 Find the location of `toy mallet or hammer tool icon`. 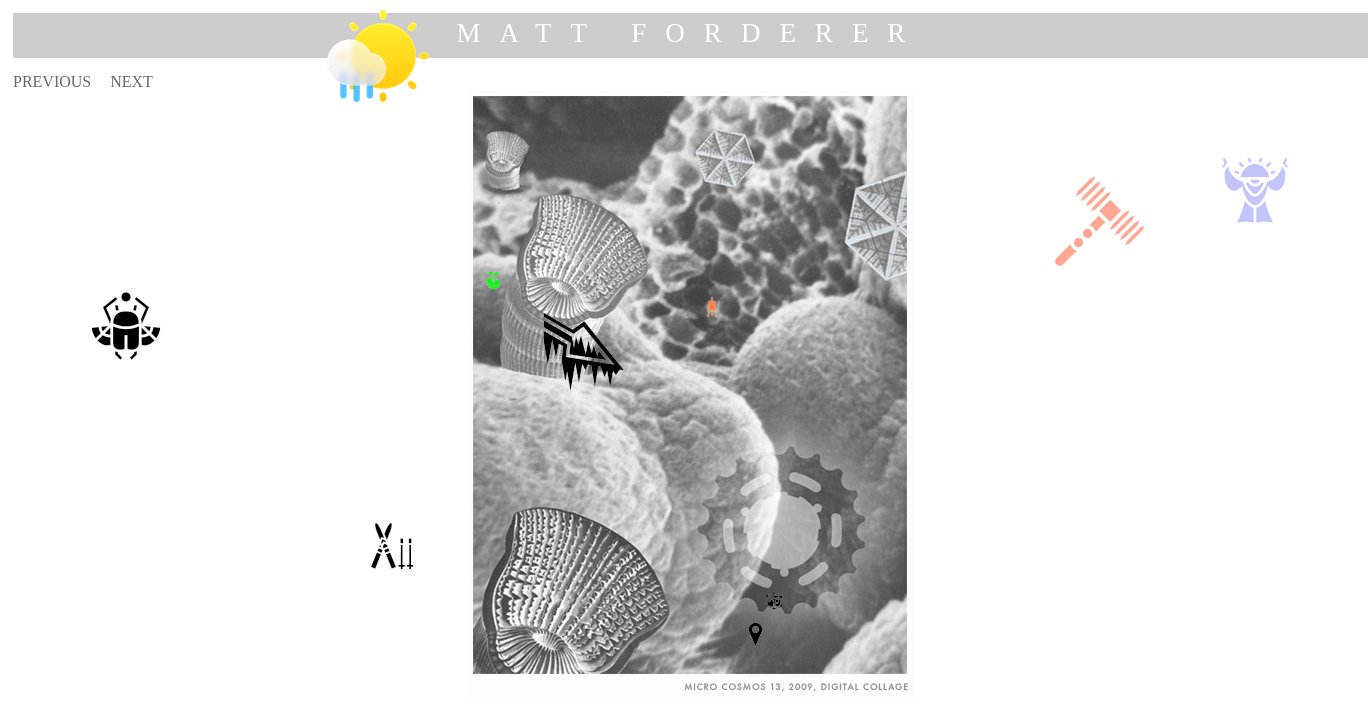

toy mallet or hammer tool icon is located at coordinates (1100, 221).